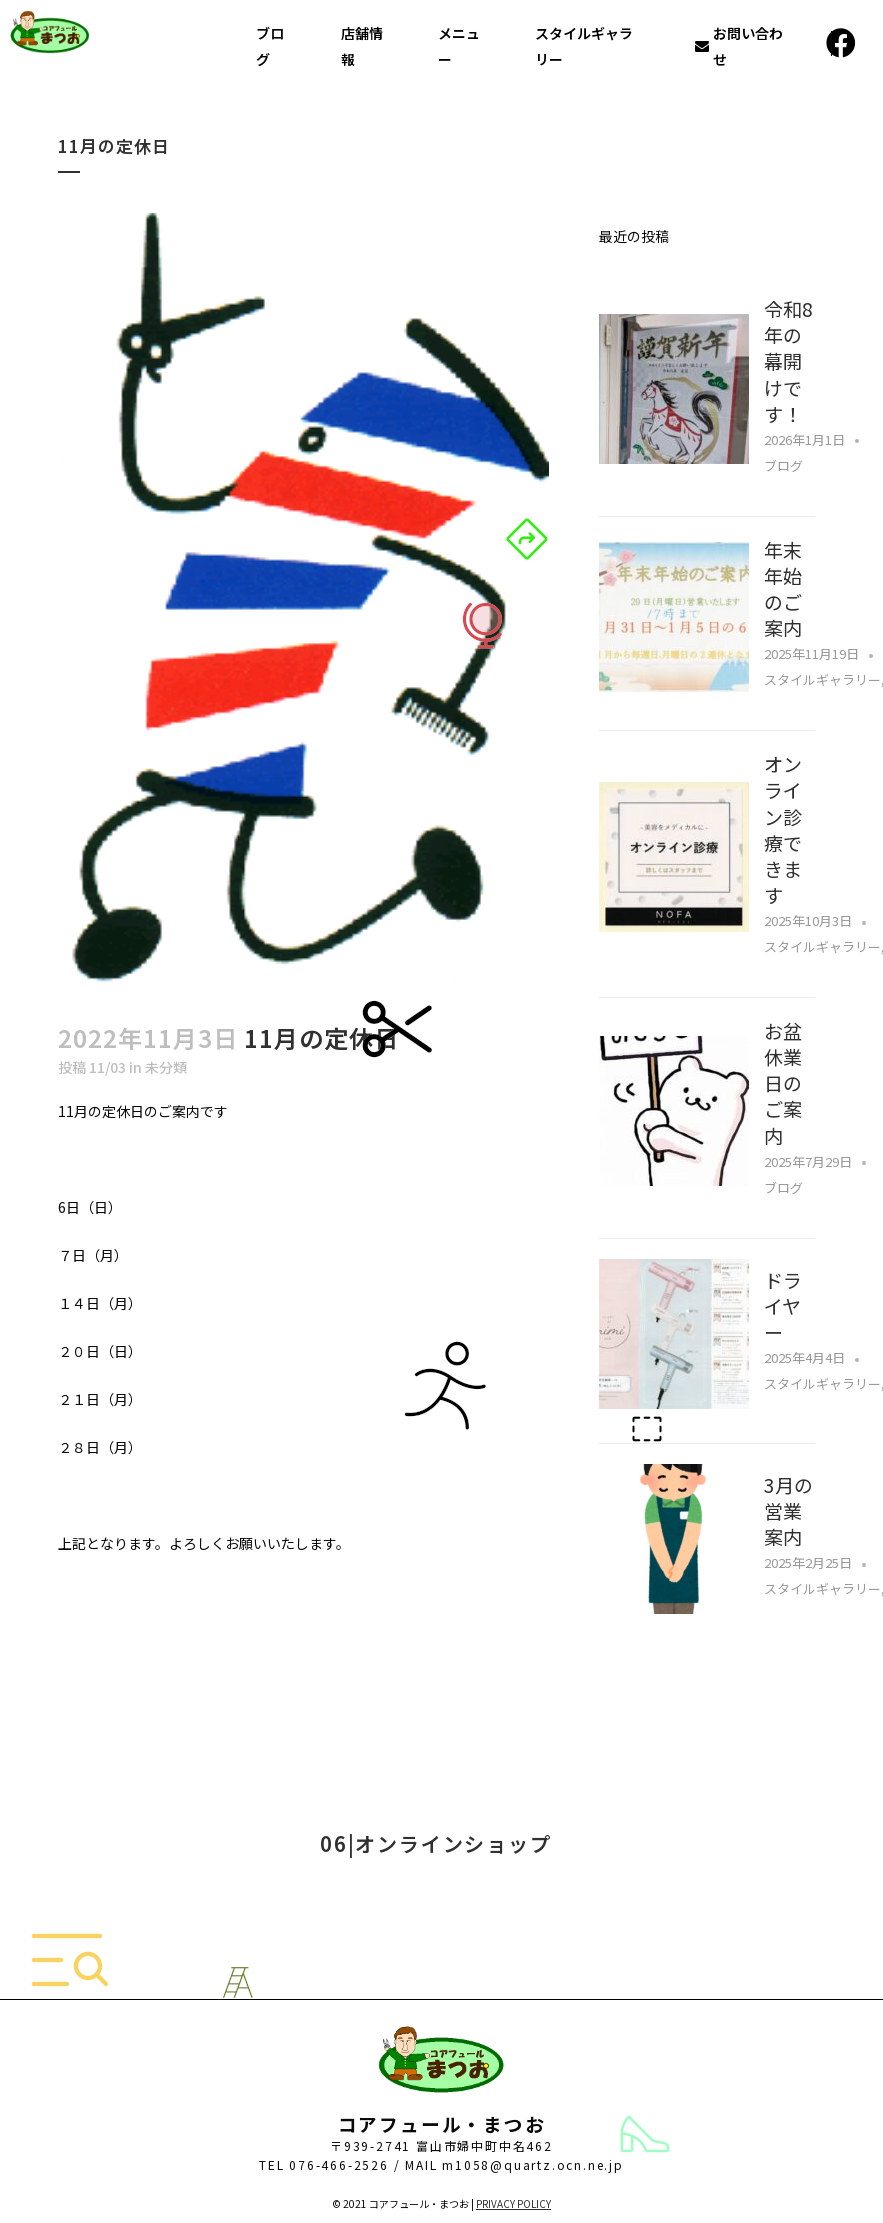 Image resolution: width=883 pixels, height=2223 pixels. Describe the element at coordinates (647, 1429) in the screenshot. I see `indicates a selection area or bounding box` at that location.